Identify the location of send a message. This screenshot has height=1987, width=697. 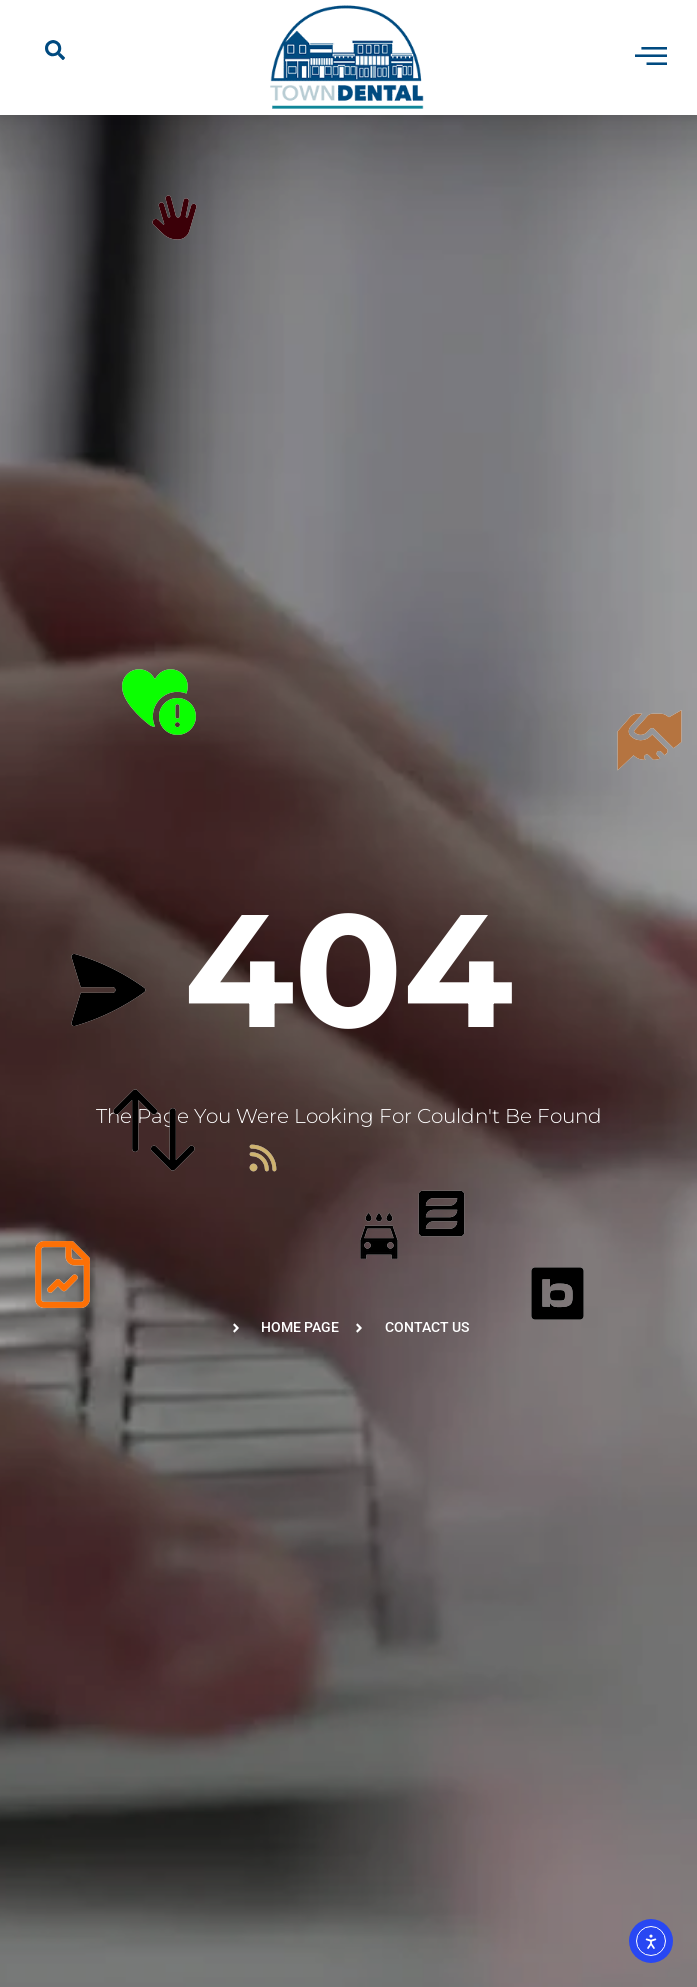
(107, 990).